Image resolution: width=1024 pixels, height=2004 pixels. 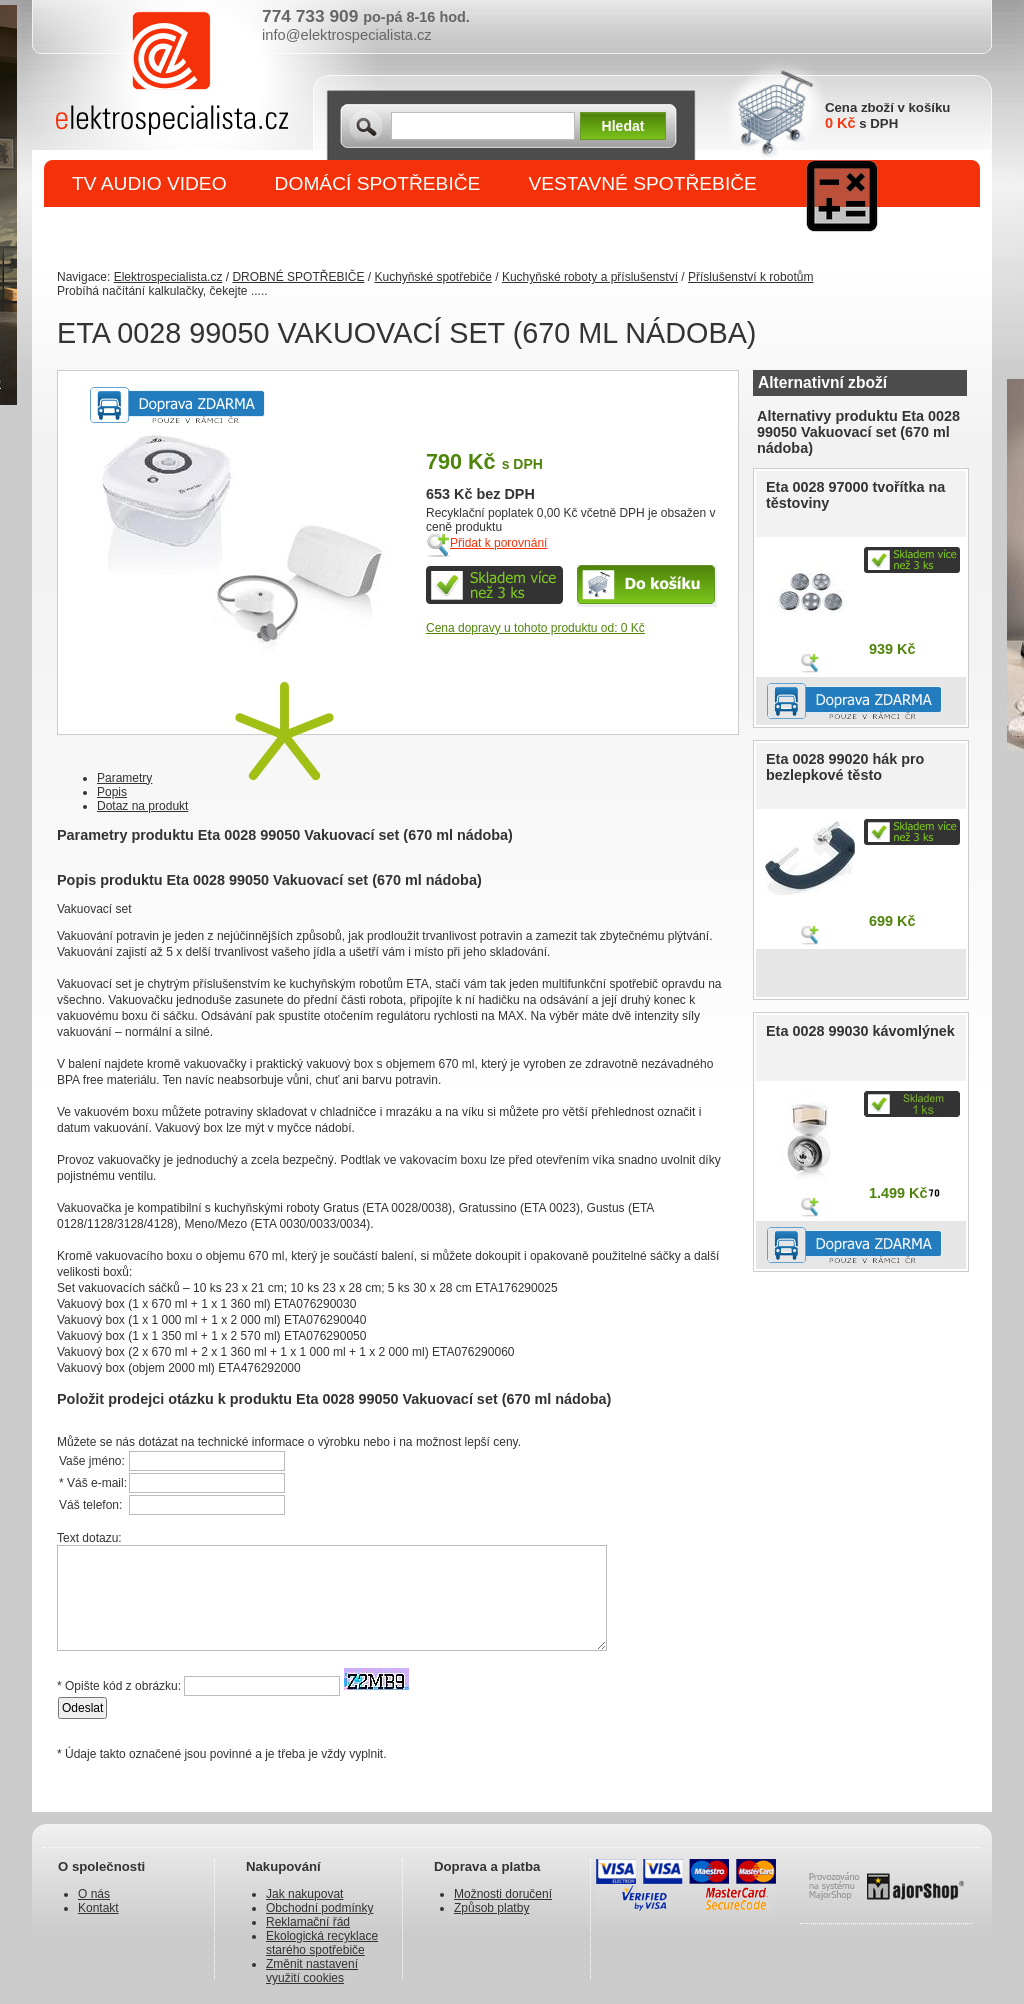 I want to click on open calculator tool, so click(x=842, y=196).